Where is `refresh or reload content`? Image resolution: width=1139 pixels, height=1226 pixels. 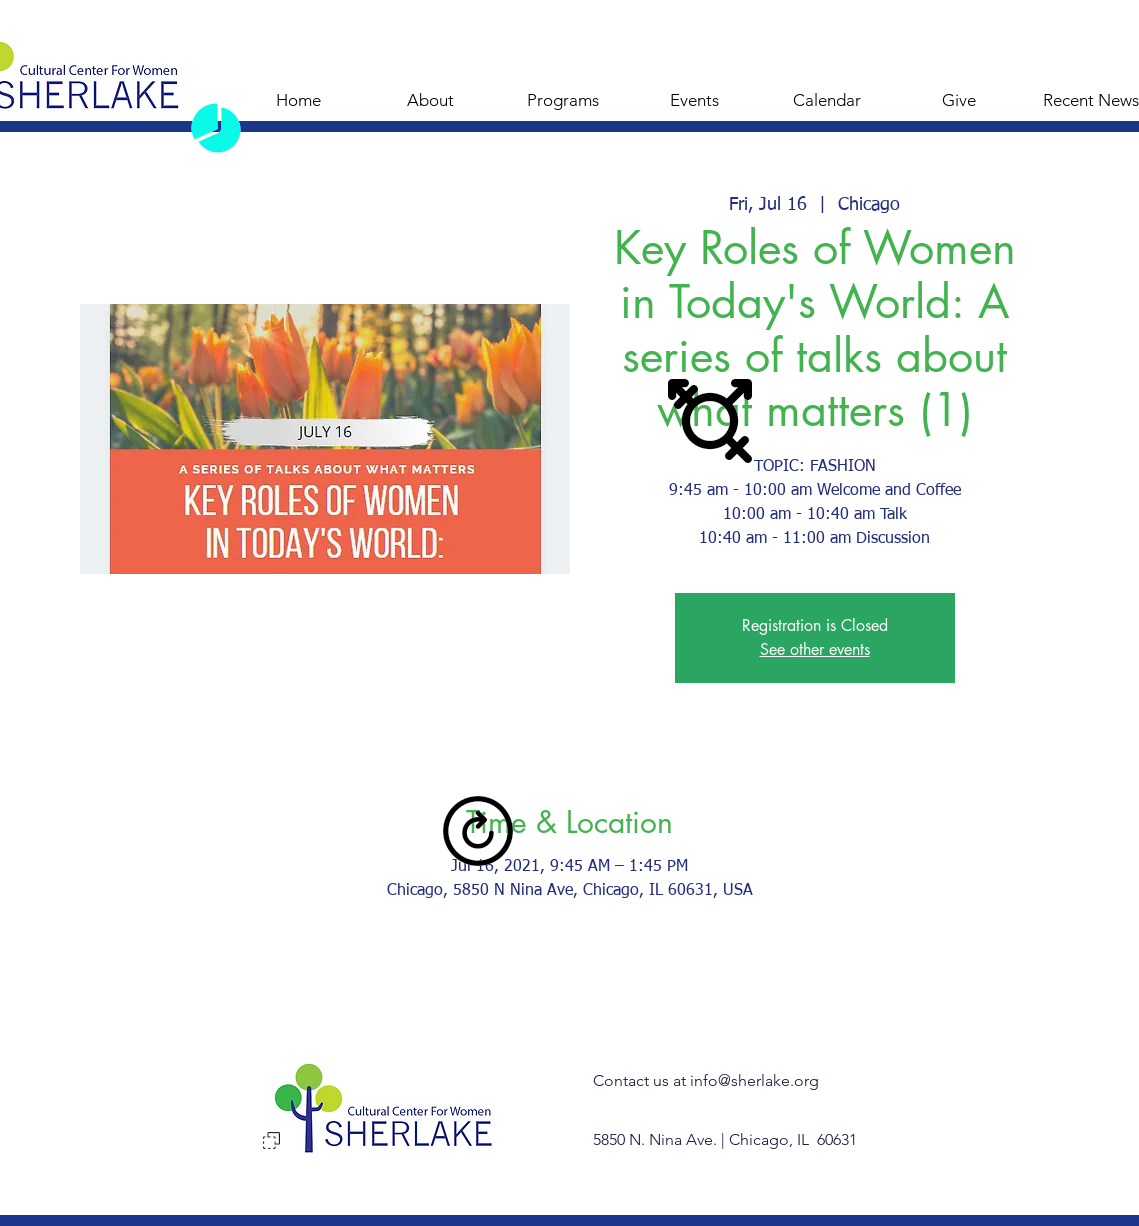
refresh or reload content is located at coordinates (478, 831).